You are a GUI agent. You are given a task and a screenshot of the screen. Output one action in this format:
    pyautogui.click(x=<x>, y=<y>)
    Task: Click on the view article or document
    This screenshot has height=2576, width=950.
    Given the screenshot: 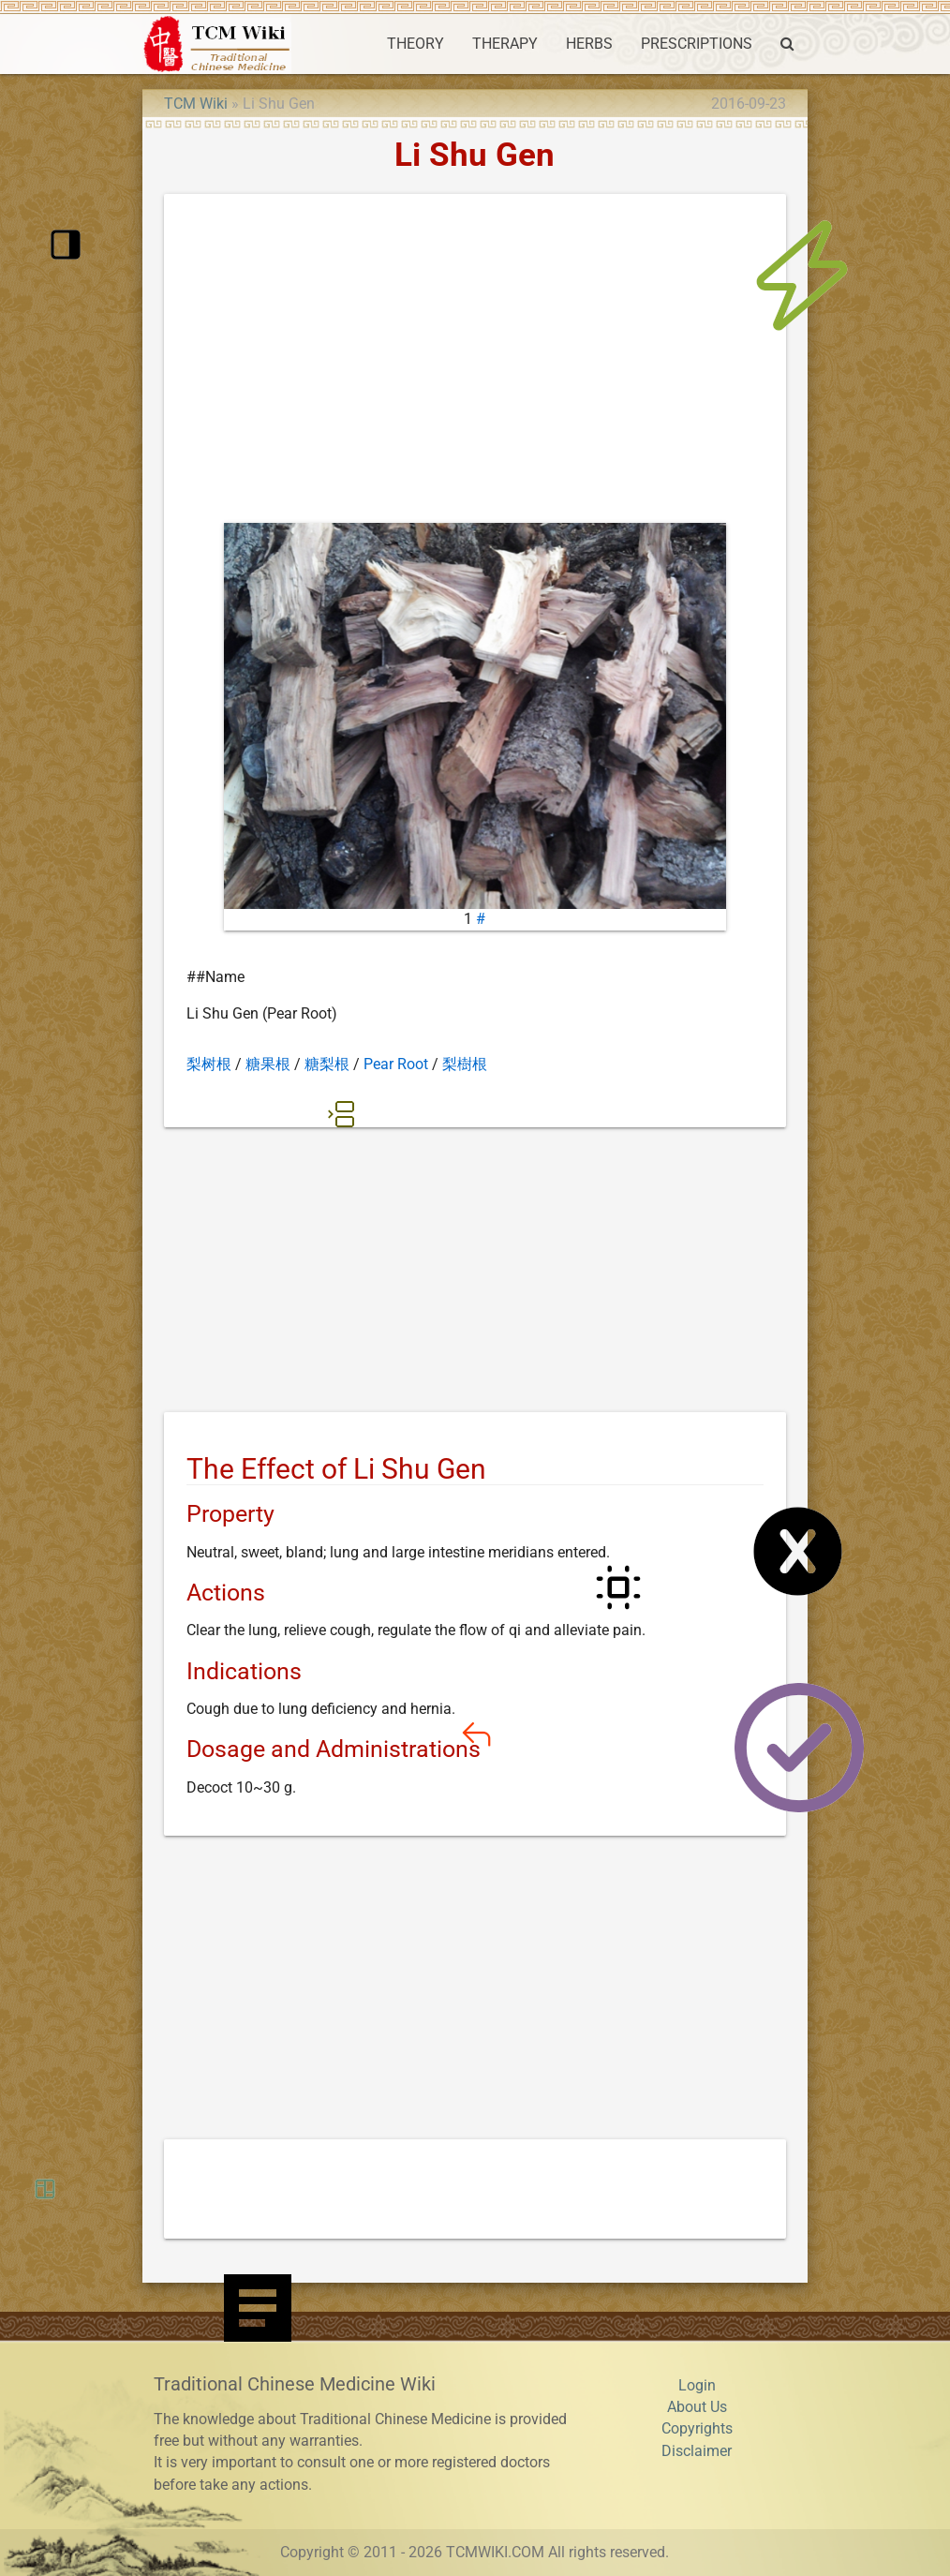 What is the action you would take?
    pyautogui.click(x=258, y=2308)
    